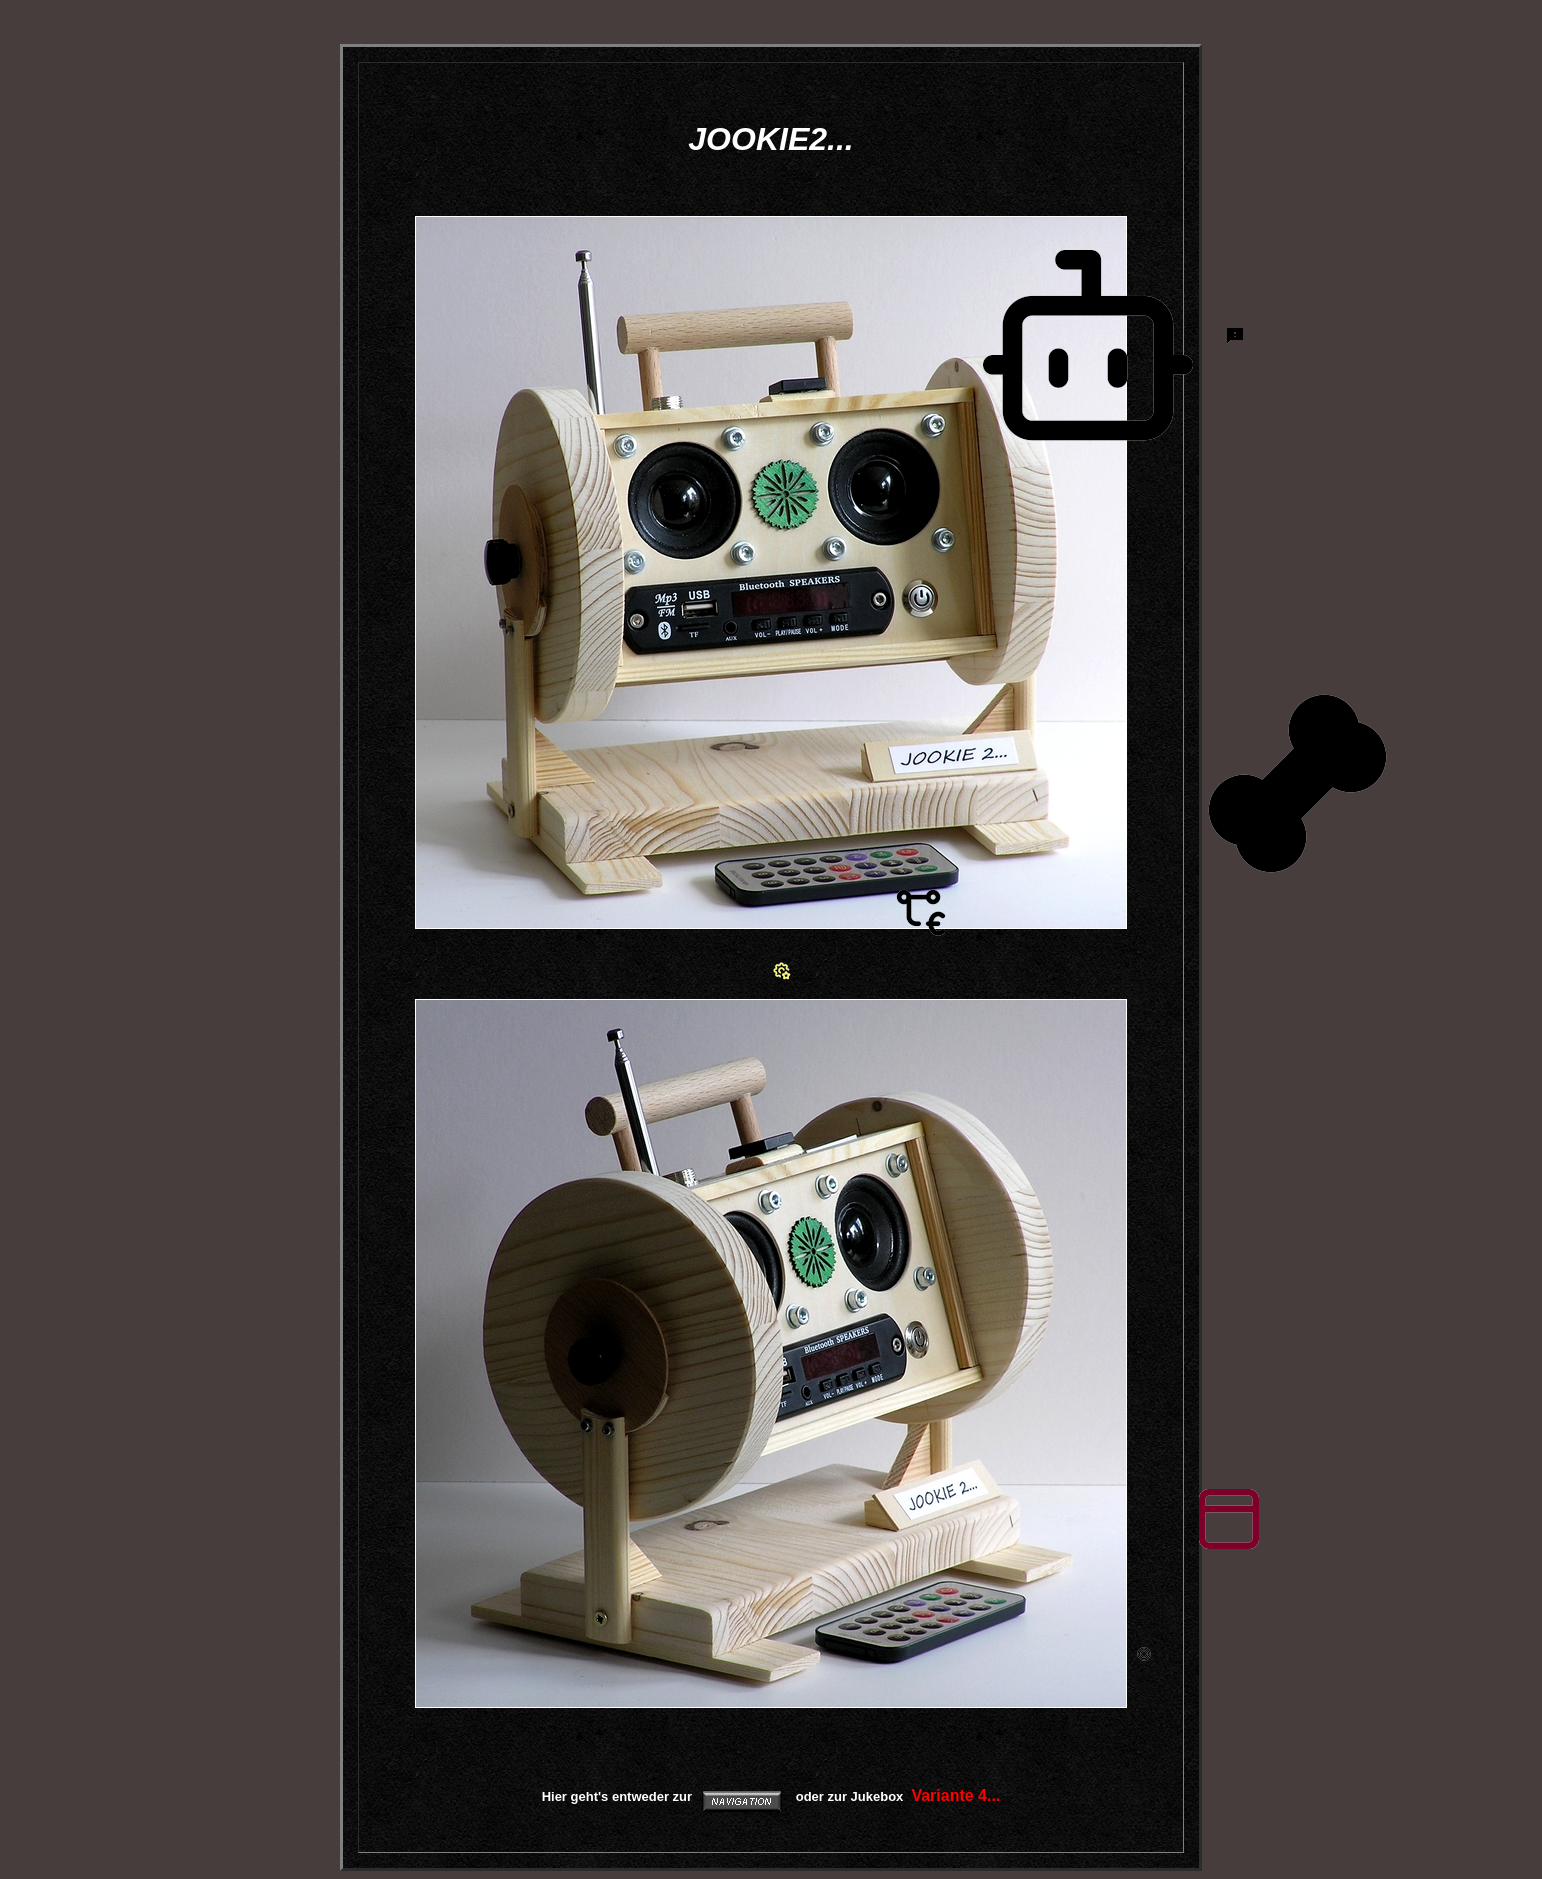 This screenshot has width=1542, height=1879. Describe the element at coordinates (1229, 1519) in the screenshot. I see `toggle the navigation bar visibility` at that location.